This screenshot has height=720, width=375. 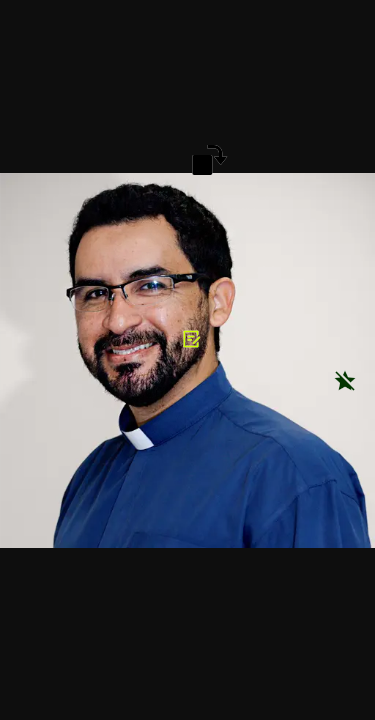 I want to click on disable or turn off favorites, so click(x=345, y=381).